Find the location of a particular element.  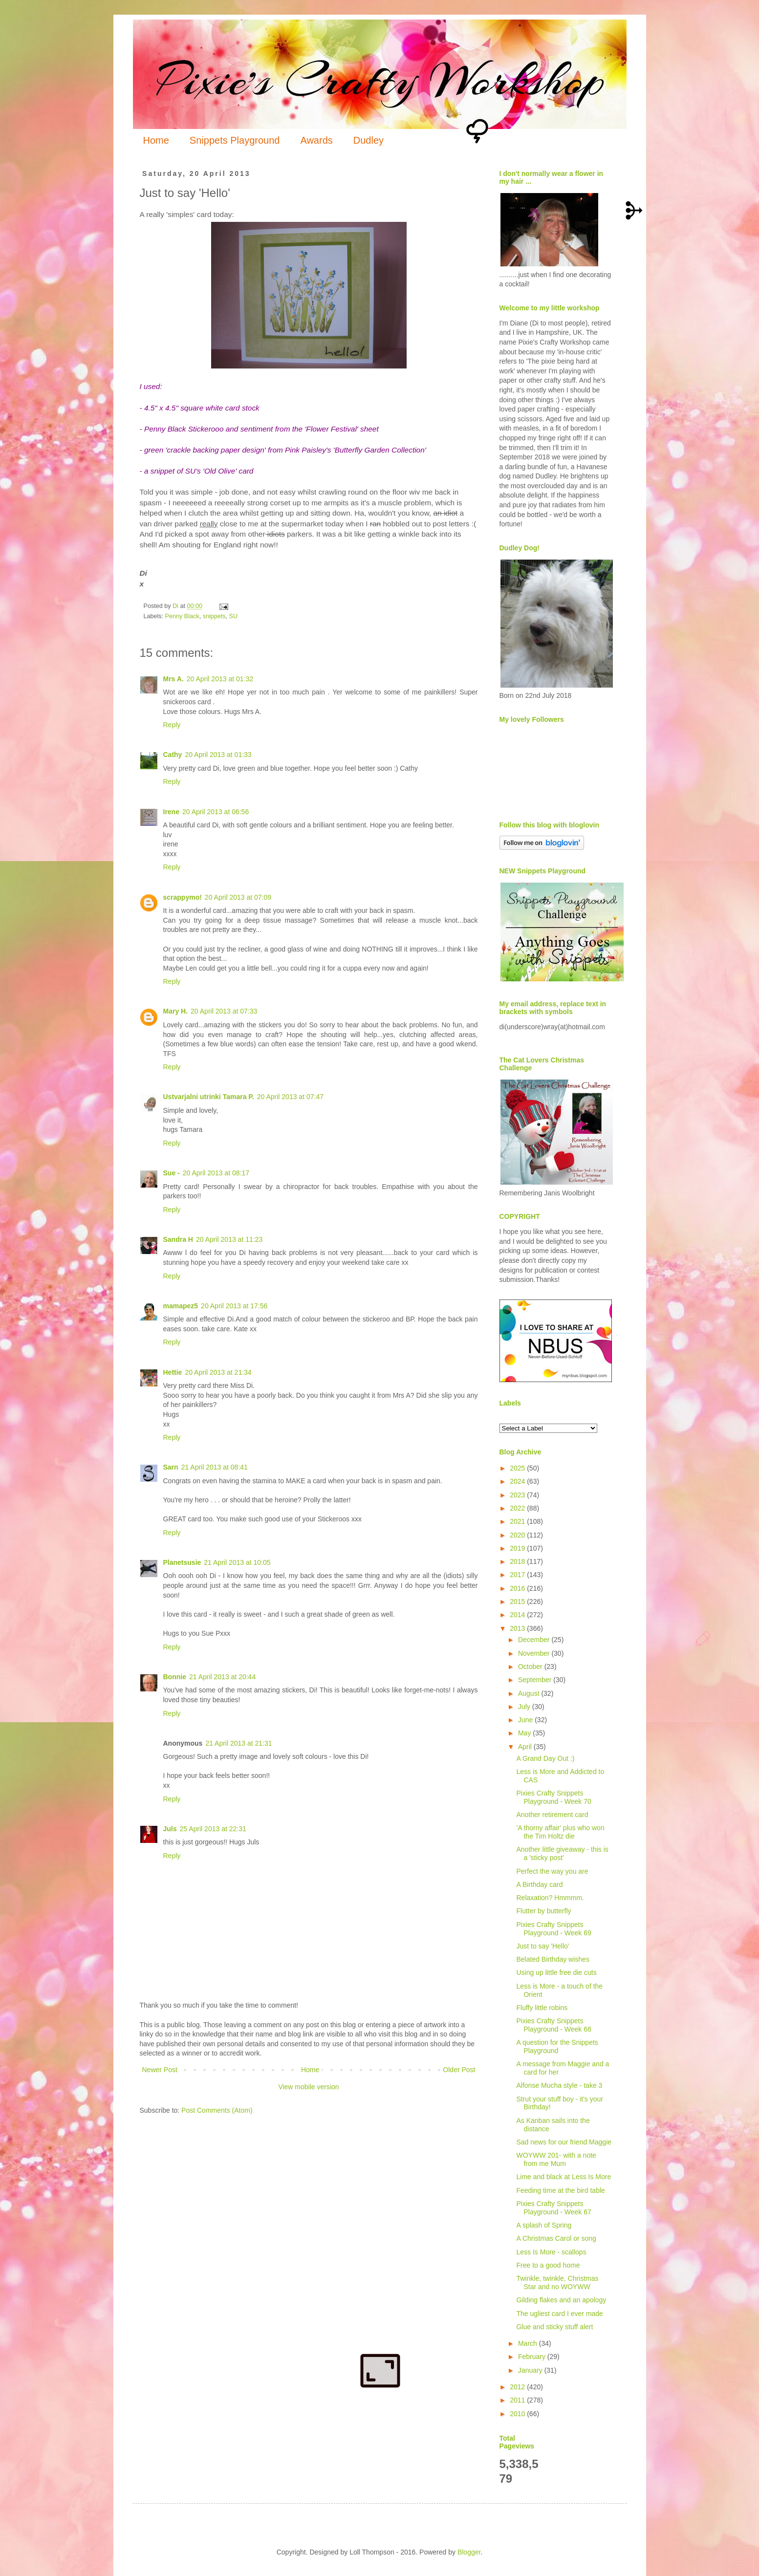

indicates thunderstorm or severe weather conditions is located at coordinates (477, 130).